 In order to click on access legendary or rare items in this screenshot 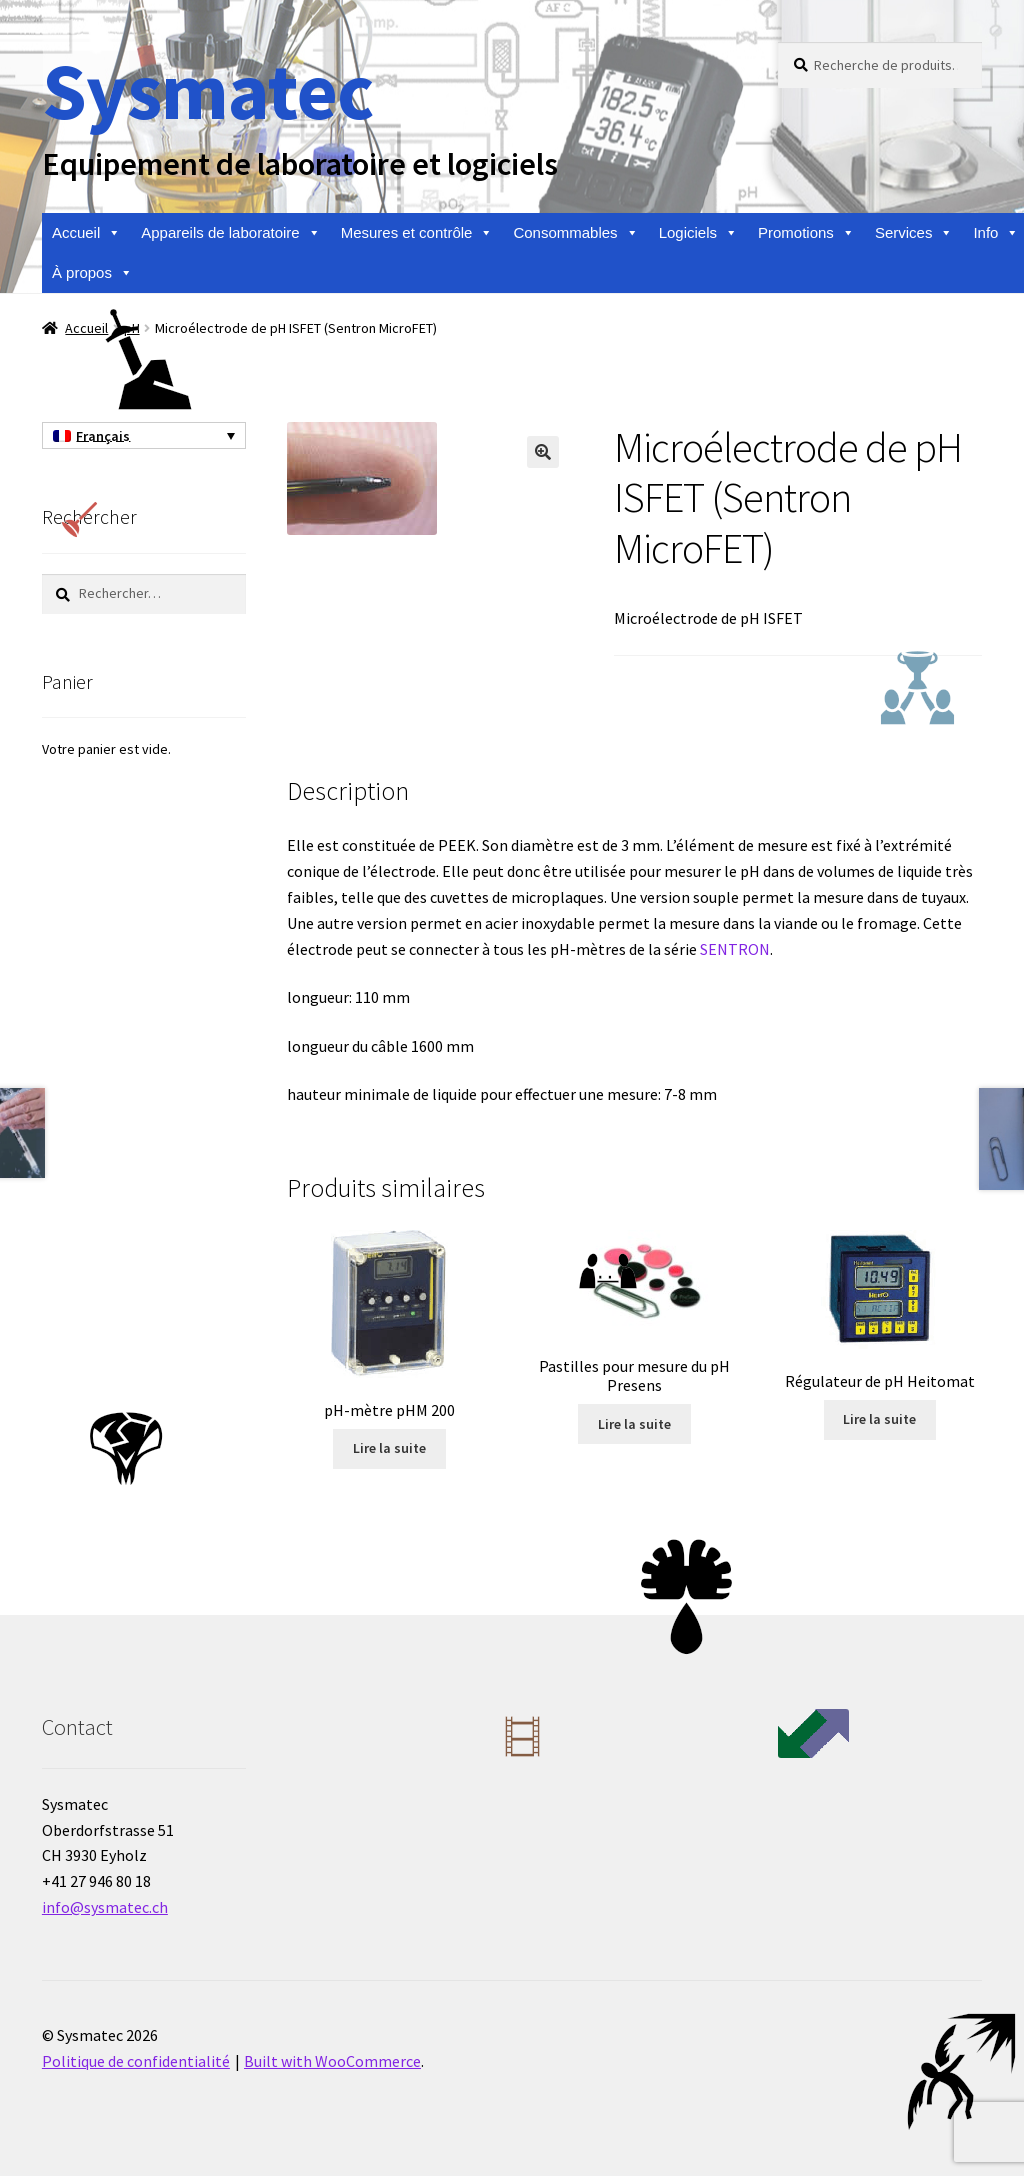, I will do `click(146, 359)`.